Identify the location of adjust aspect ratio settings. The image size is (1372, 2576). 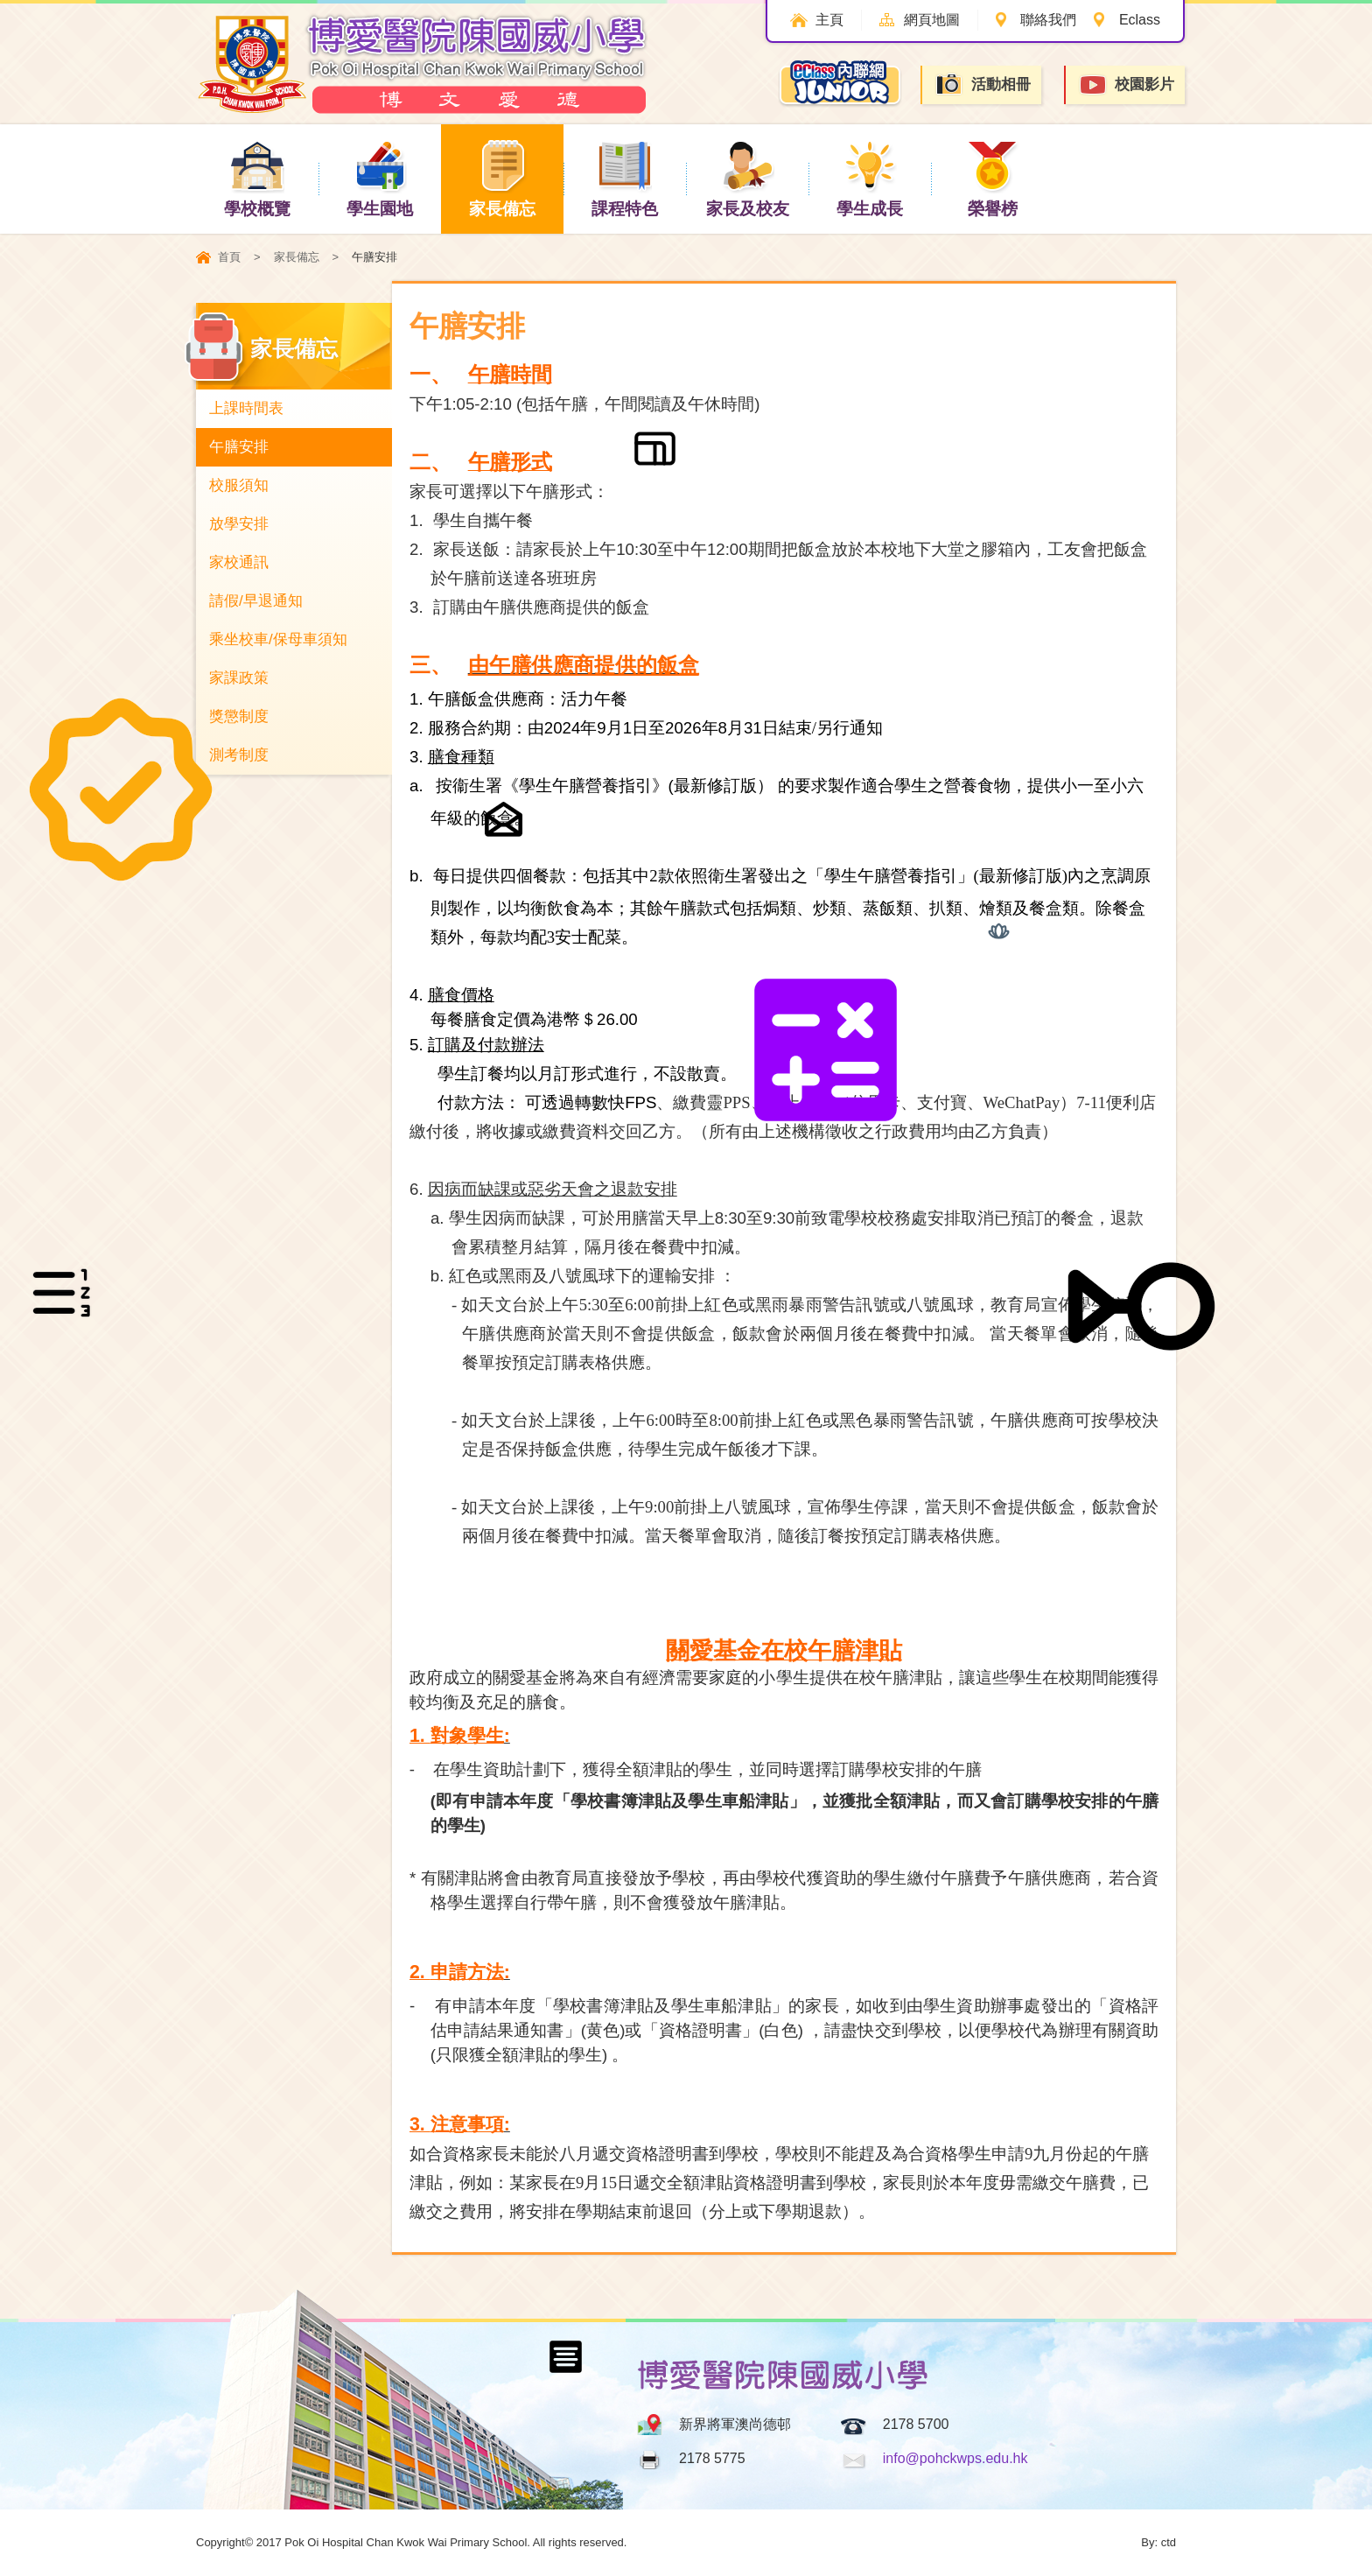
(654, 448).